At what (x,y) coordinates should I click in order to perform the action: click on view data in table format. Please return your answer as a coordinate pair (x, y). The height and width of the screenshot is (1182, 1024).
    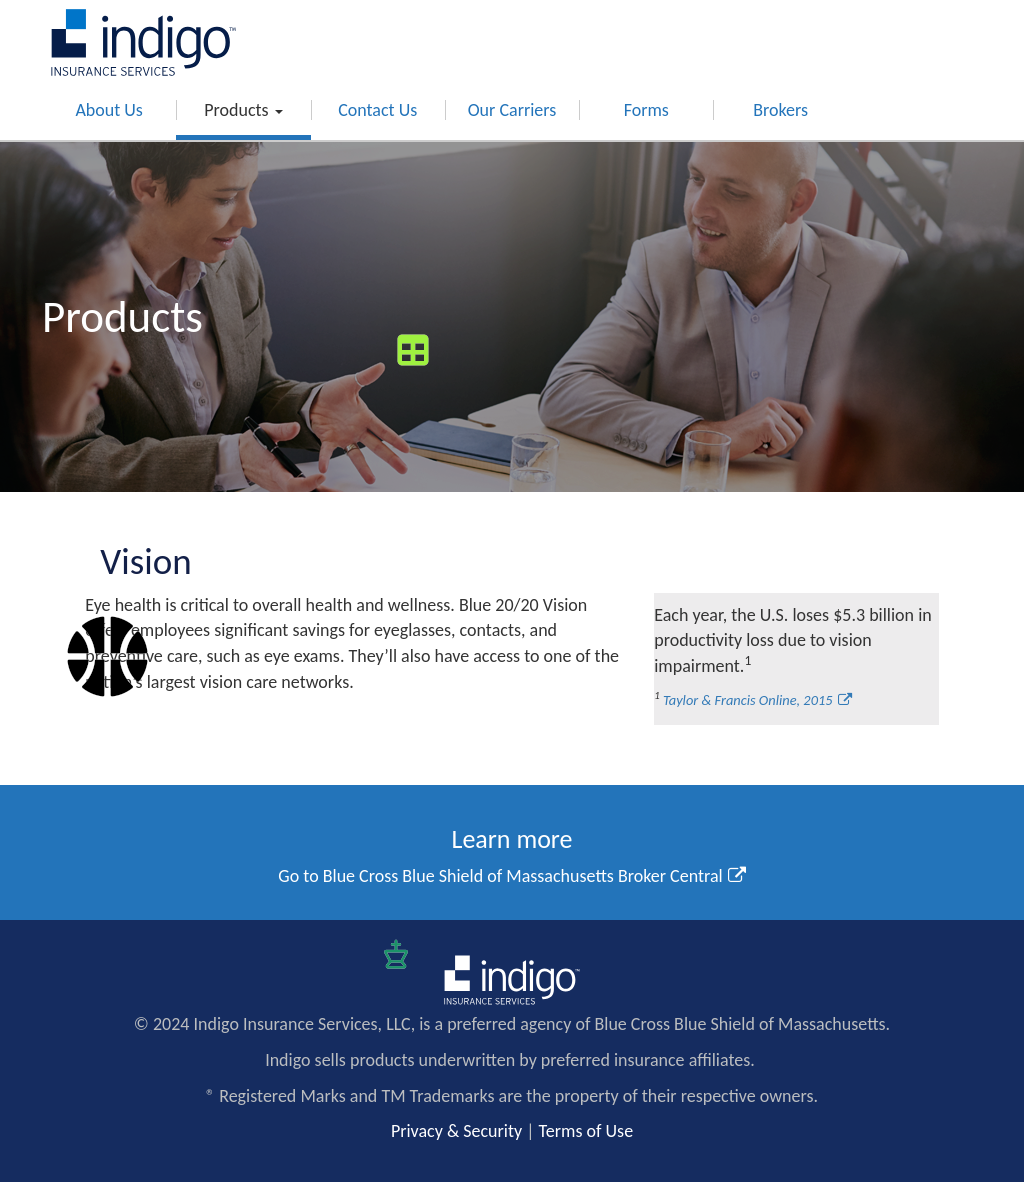
    Looking at the image, I should click on (413, 350).